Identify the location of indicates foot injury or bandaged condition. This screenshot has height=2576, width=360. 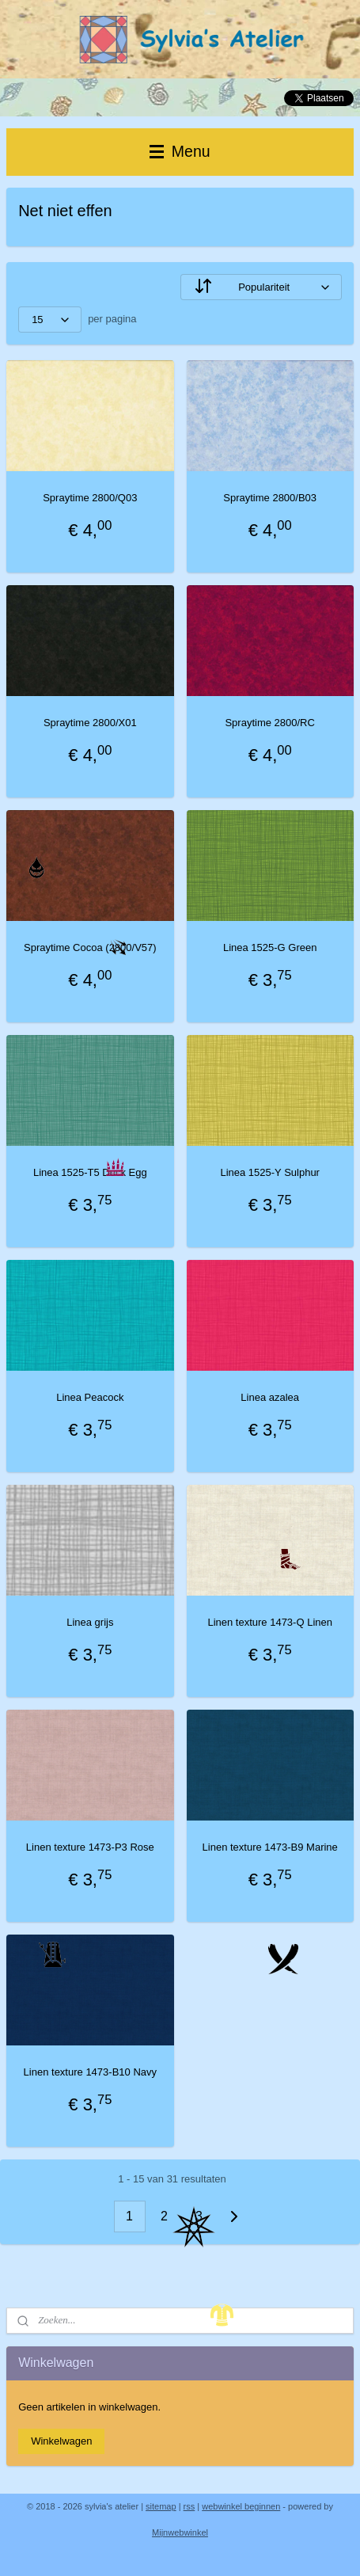
(290, 1559).